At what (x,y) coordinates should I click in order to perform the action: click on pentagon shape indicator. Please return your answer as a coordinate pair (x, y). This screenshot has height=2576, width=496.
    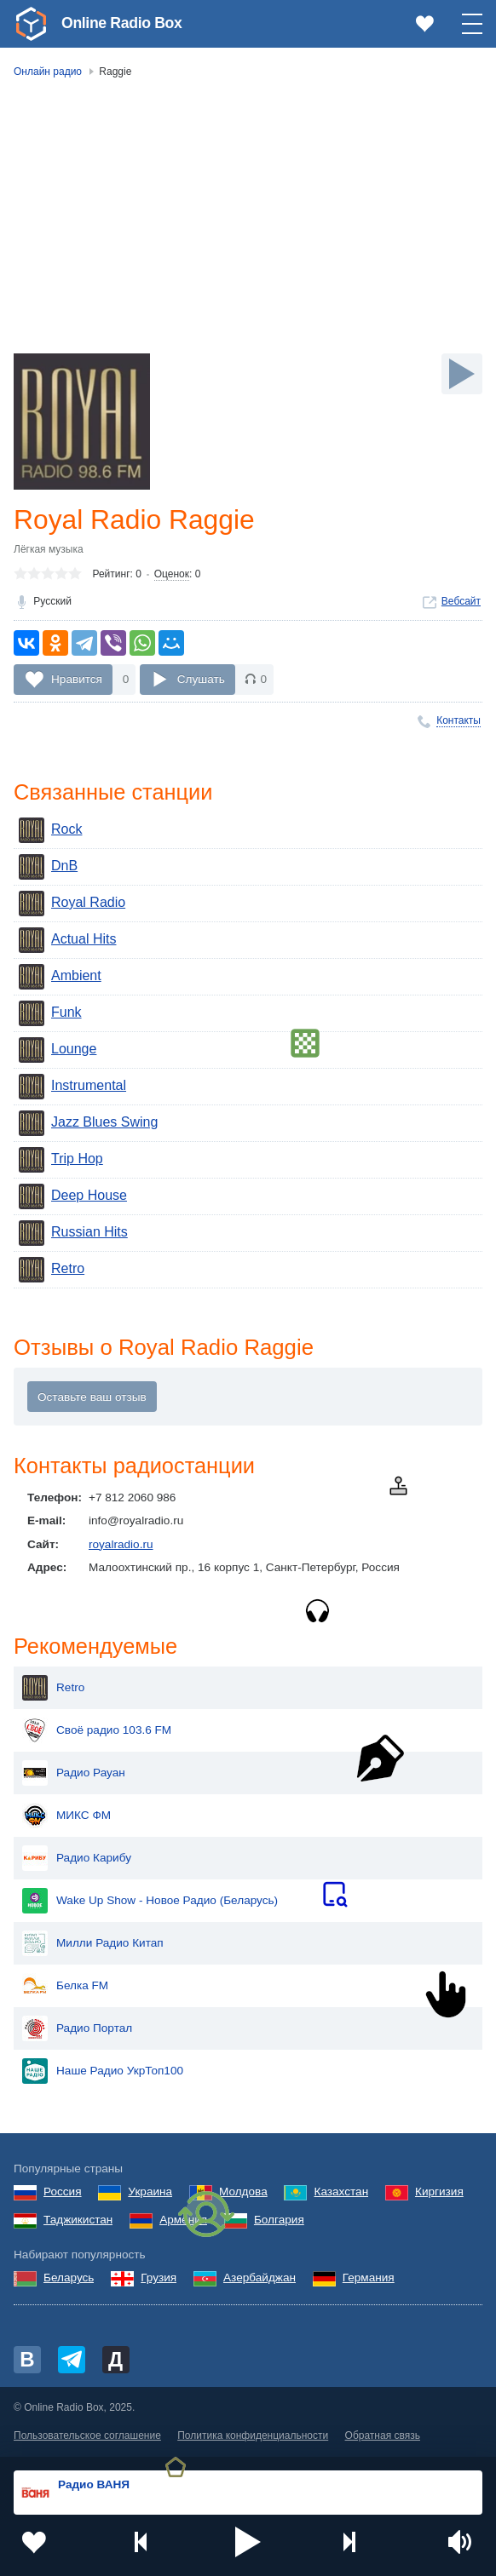
    Looking at the image, I should click on (176, 2468).